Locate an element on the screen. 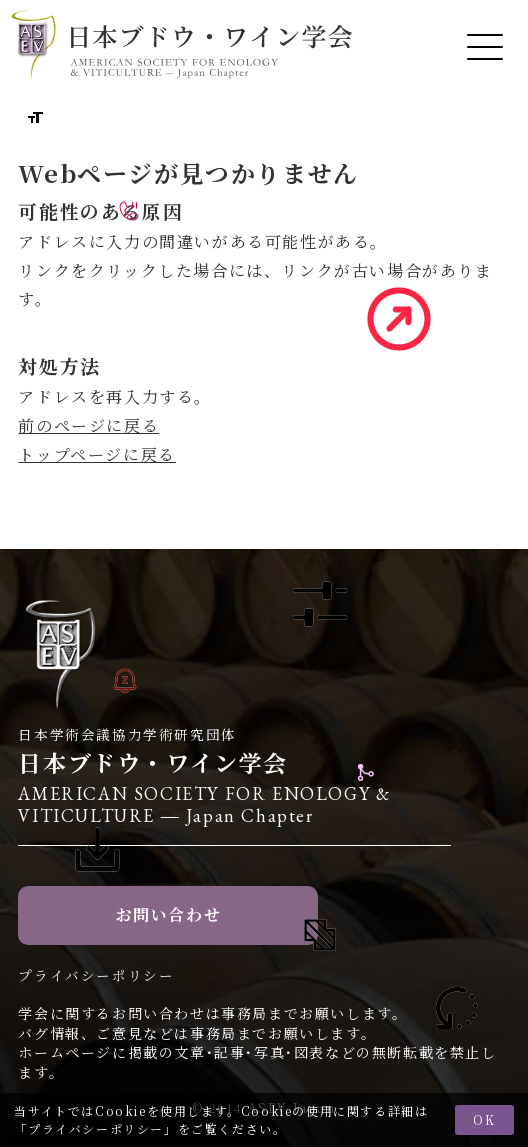 The width and height of the screenshot is (528, 1147). merge or unite selected layers is located at coordinates (320, 935).